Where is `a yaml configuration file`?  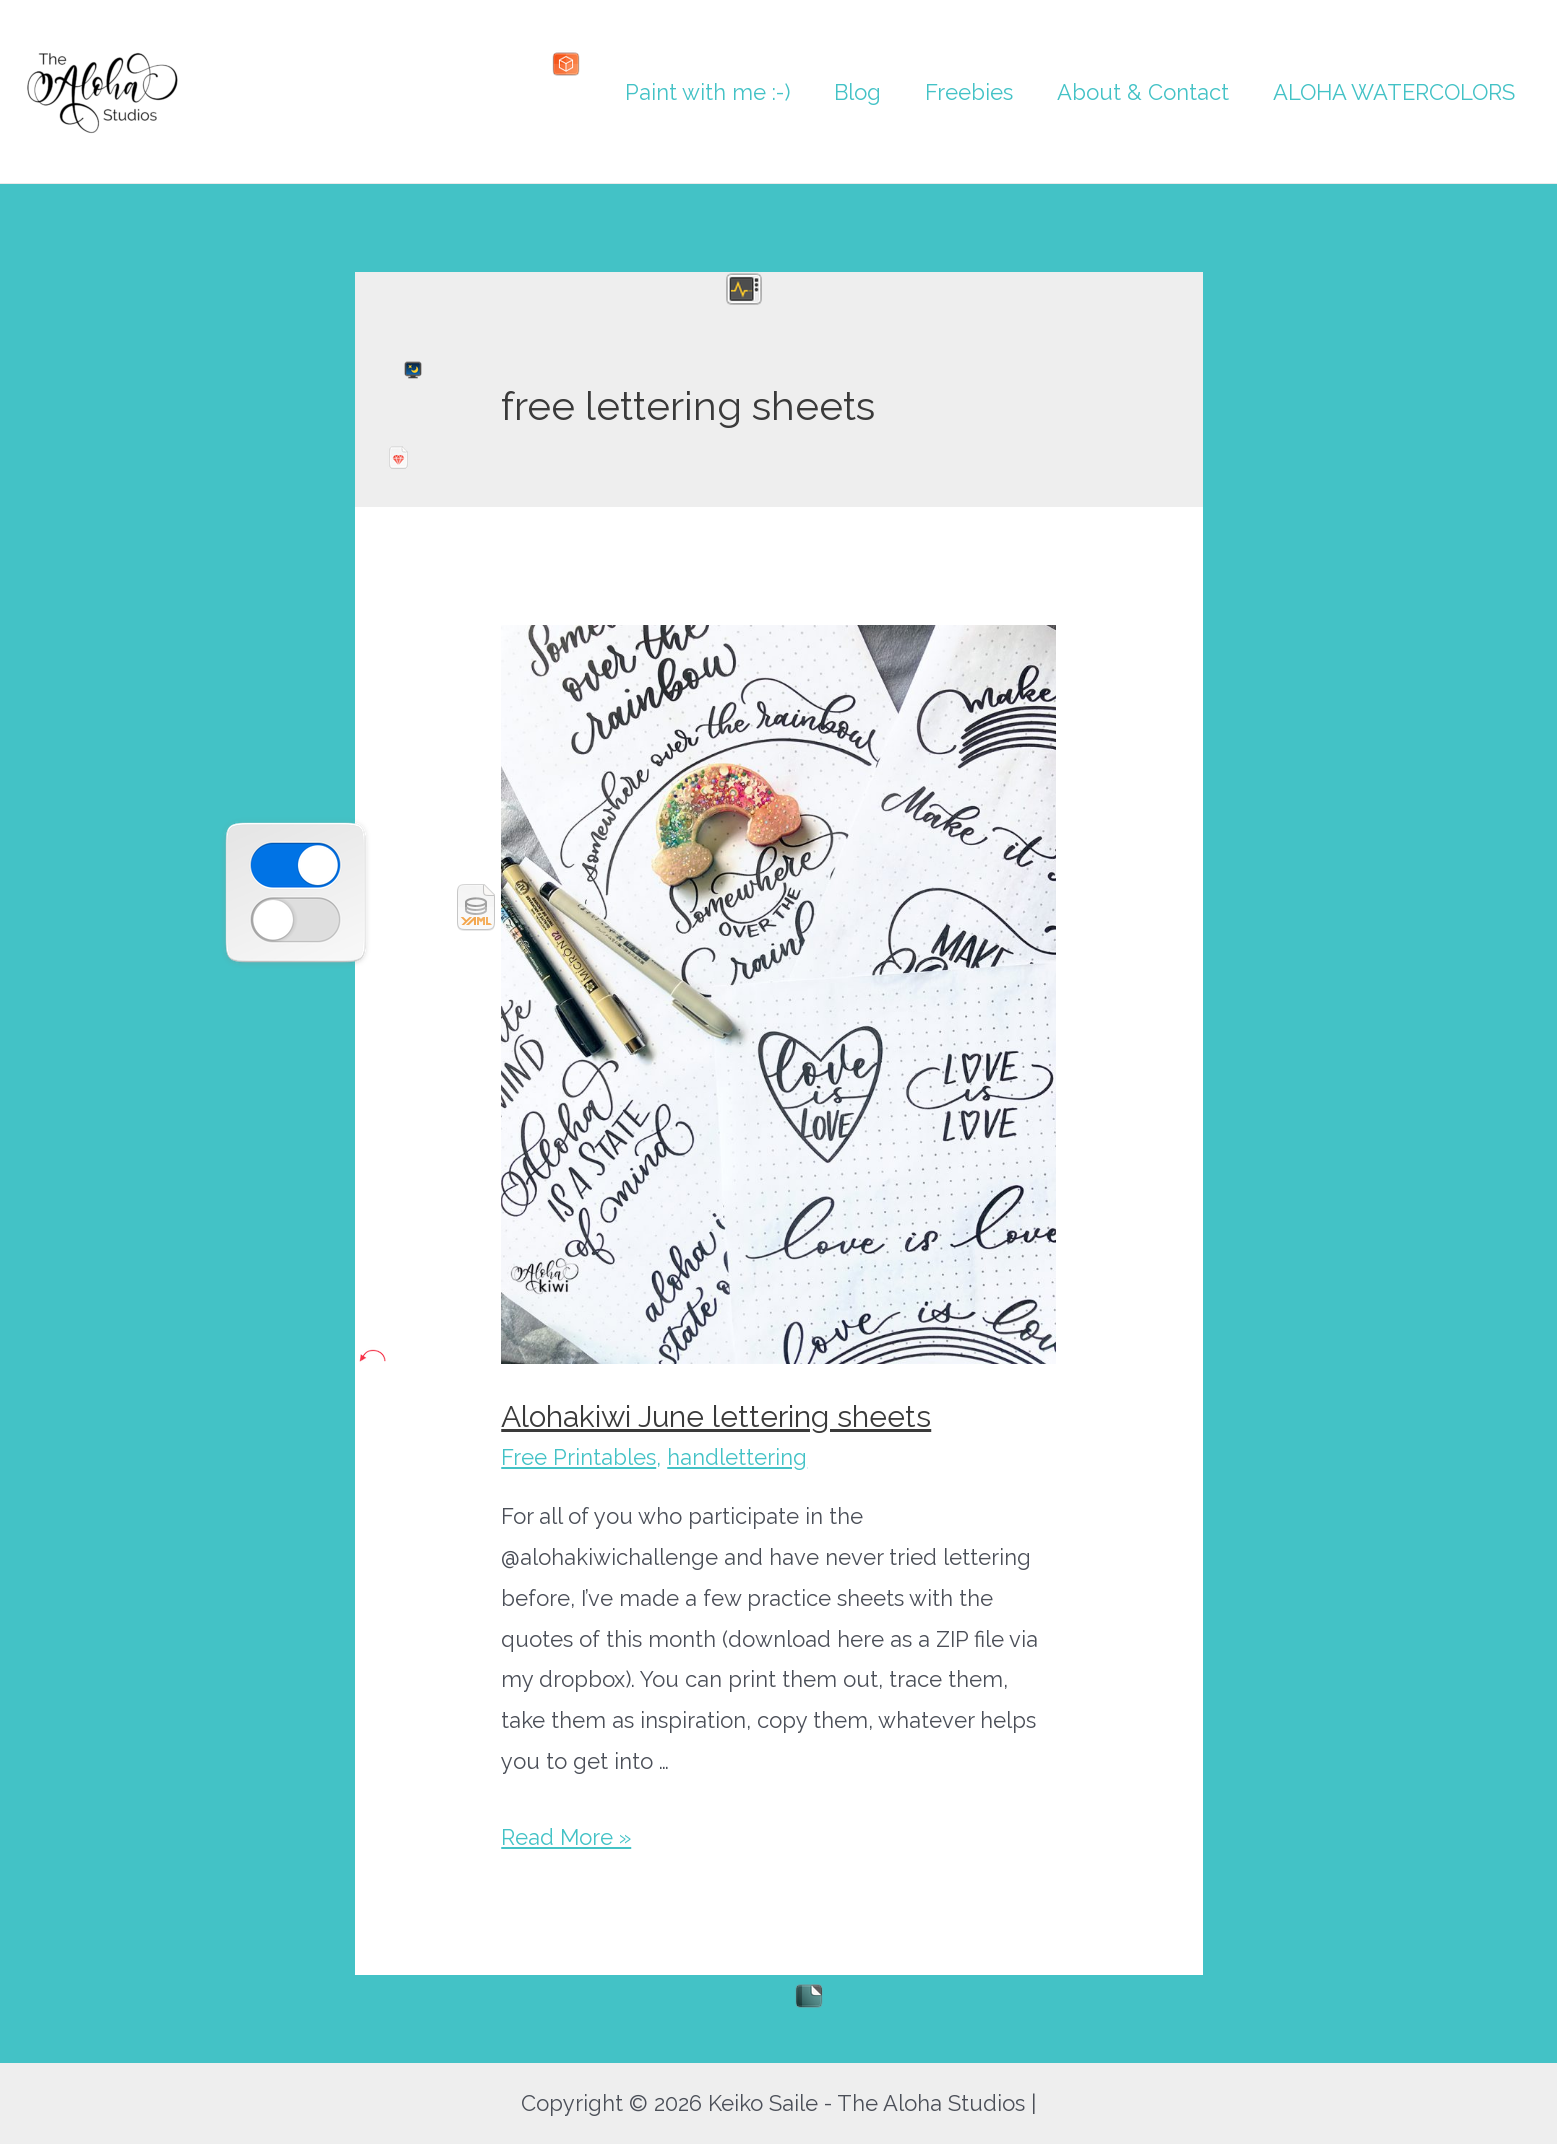
a yaml configuration file is located at coordinates (476, 907).